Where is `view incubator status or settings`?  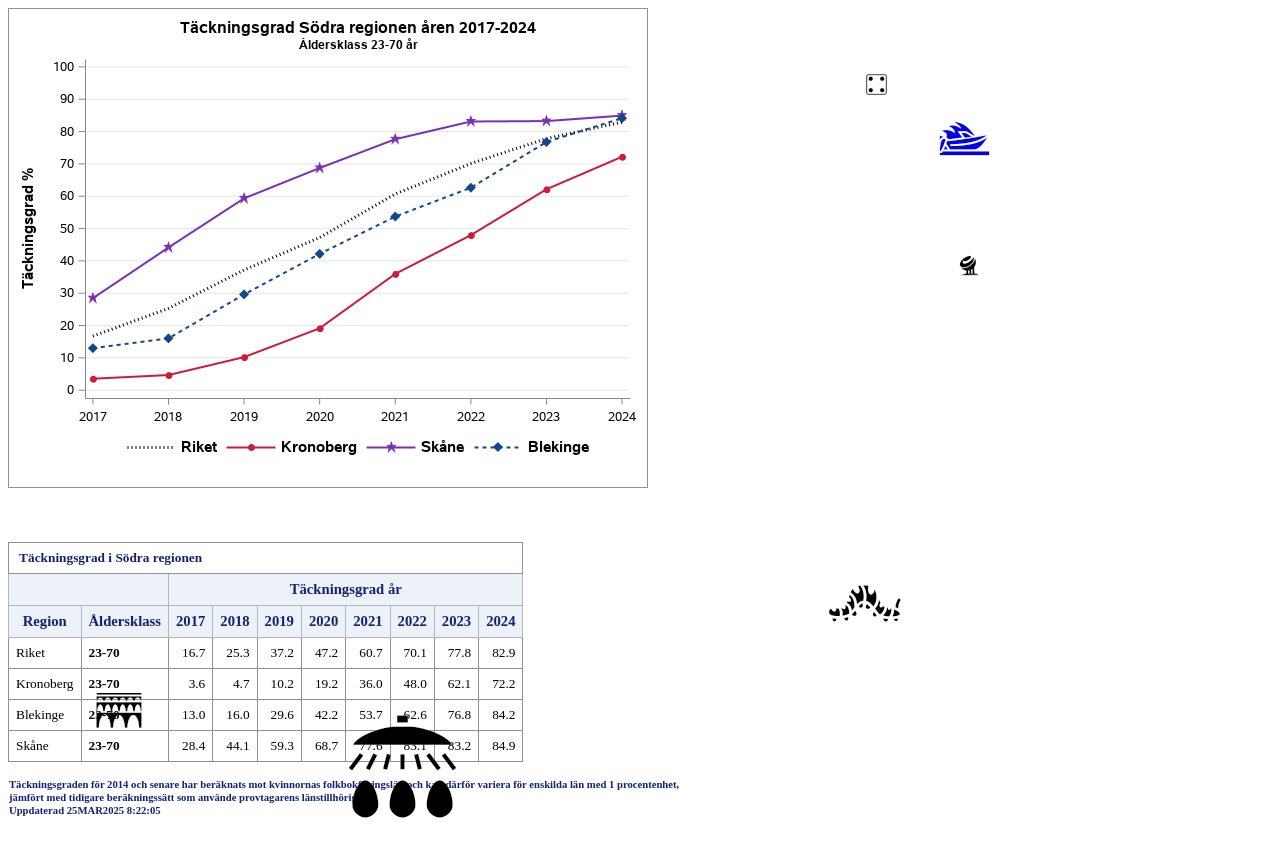 view incubator status or settings is located at coordinates (402, 765).